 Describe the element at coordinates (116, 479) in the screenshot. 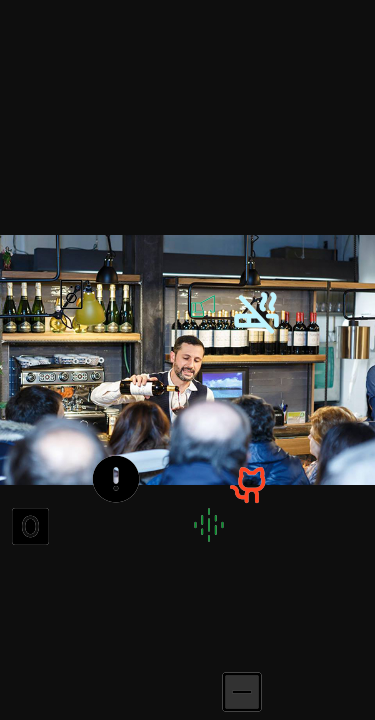

I see `indicates an error or warning state` at that location.